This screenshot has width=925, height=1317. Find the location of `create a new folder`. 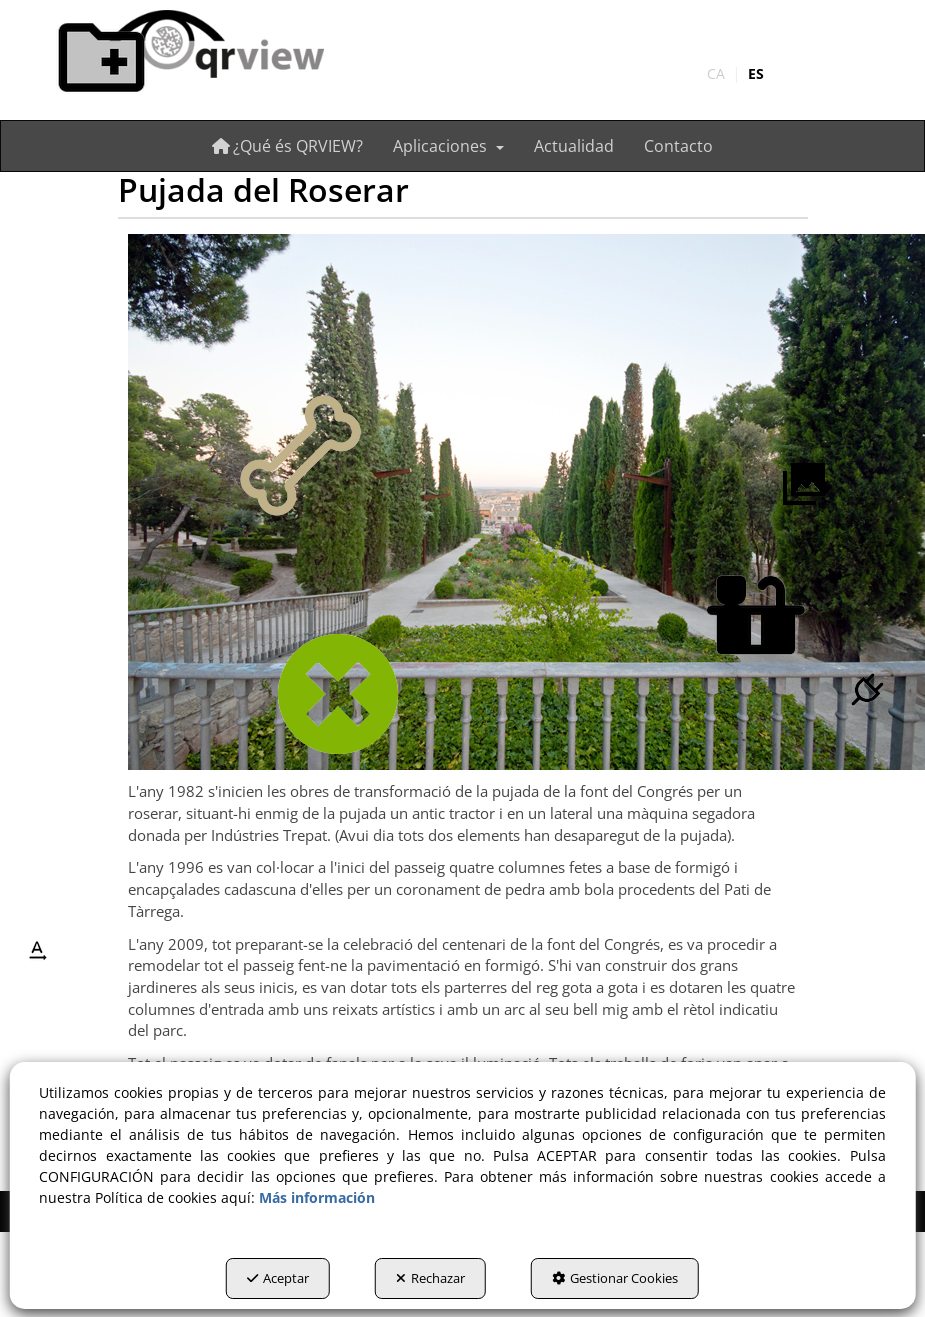

create a new folder is located at coordinates (101, 57).